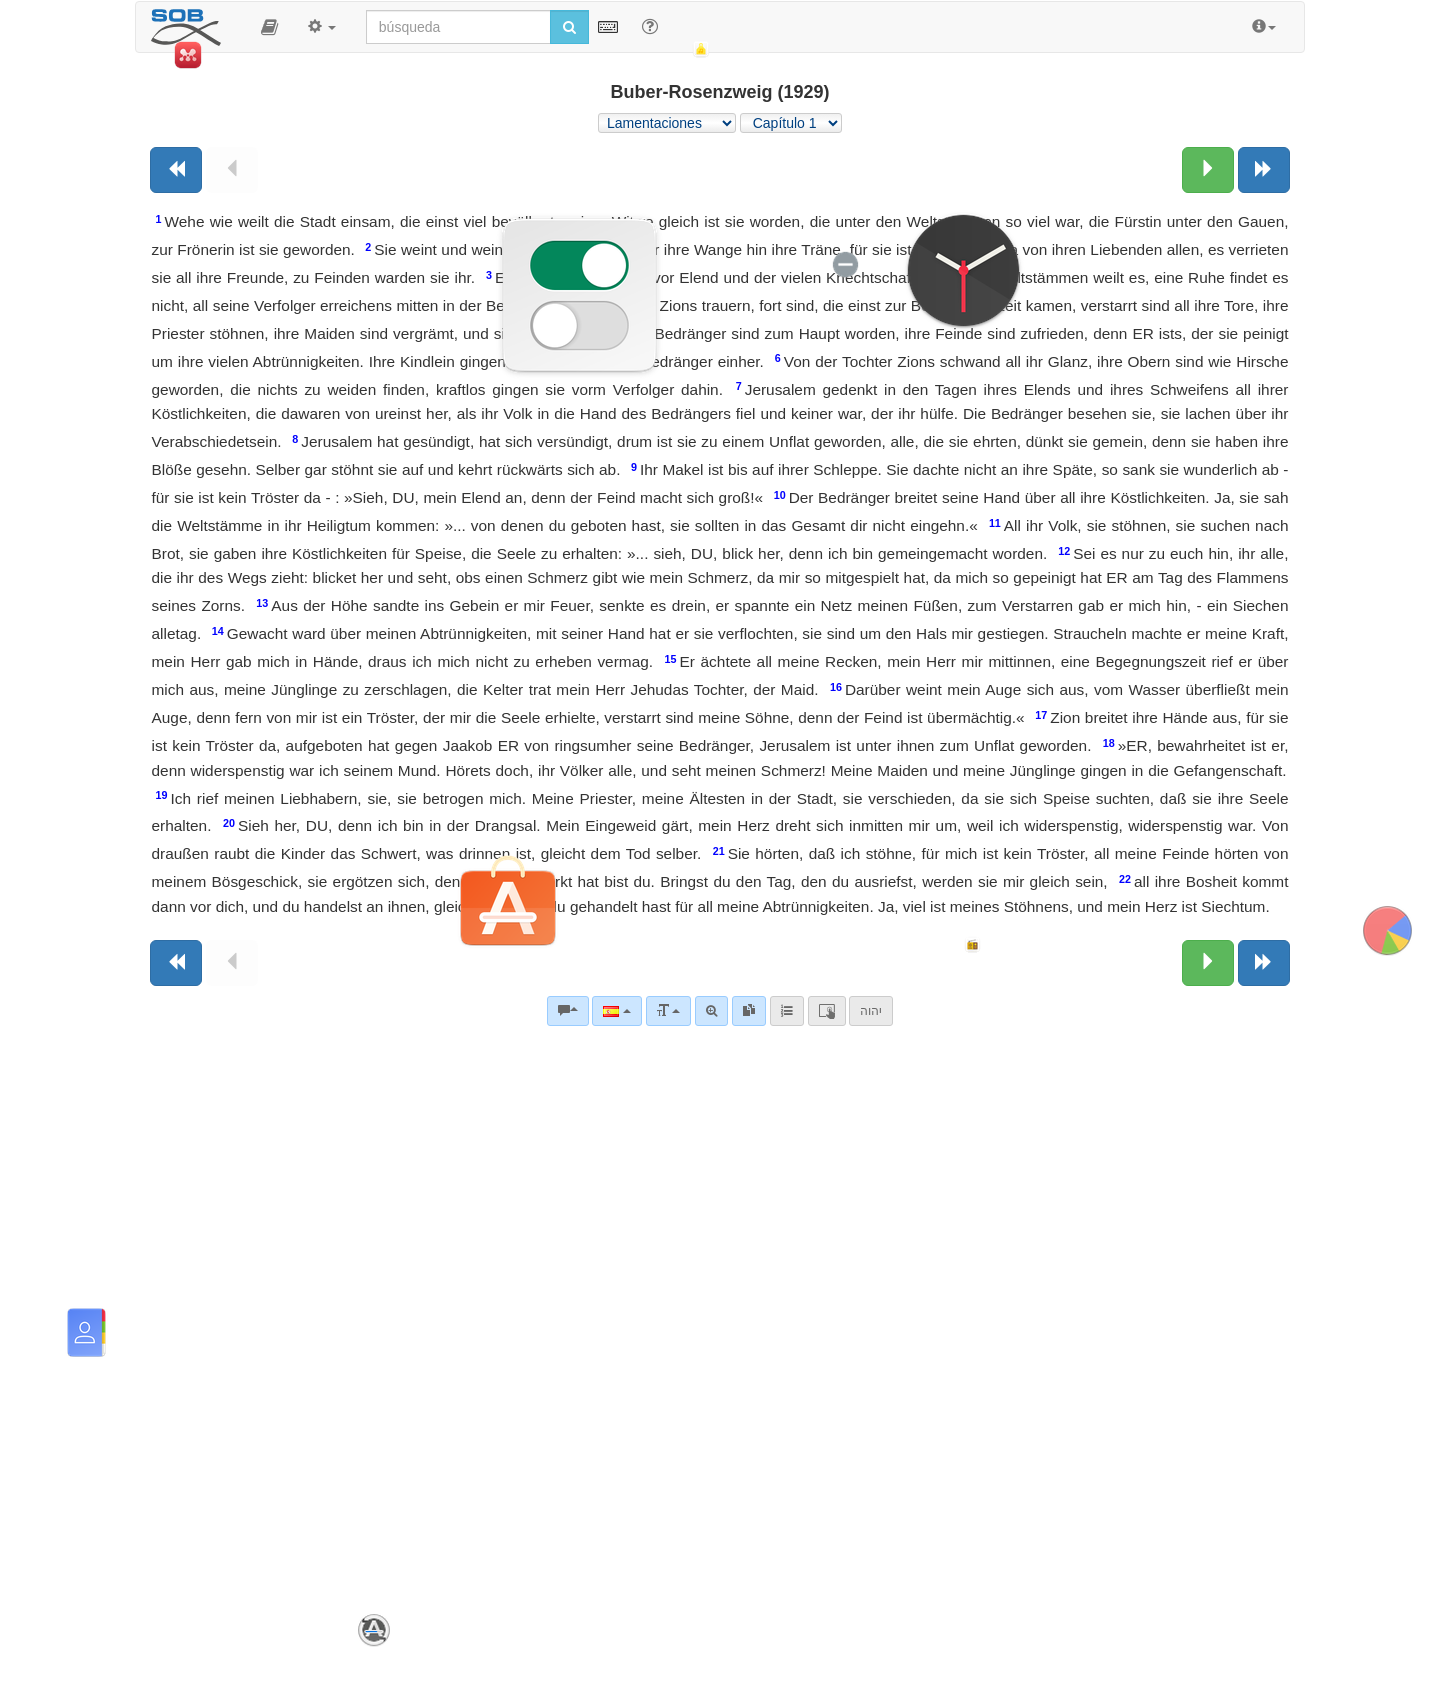  Describe the element at coordinates (86, 1332) in the screenshot. I see `open contacts or address book app` at that location.